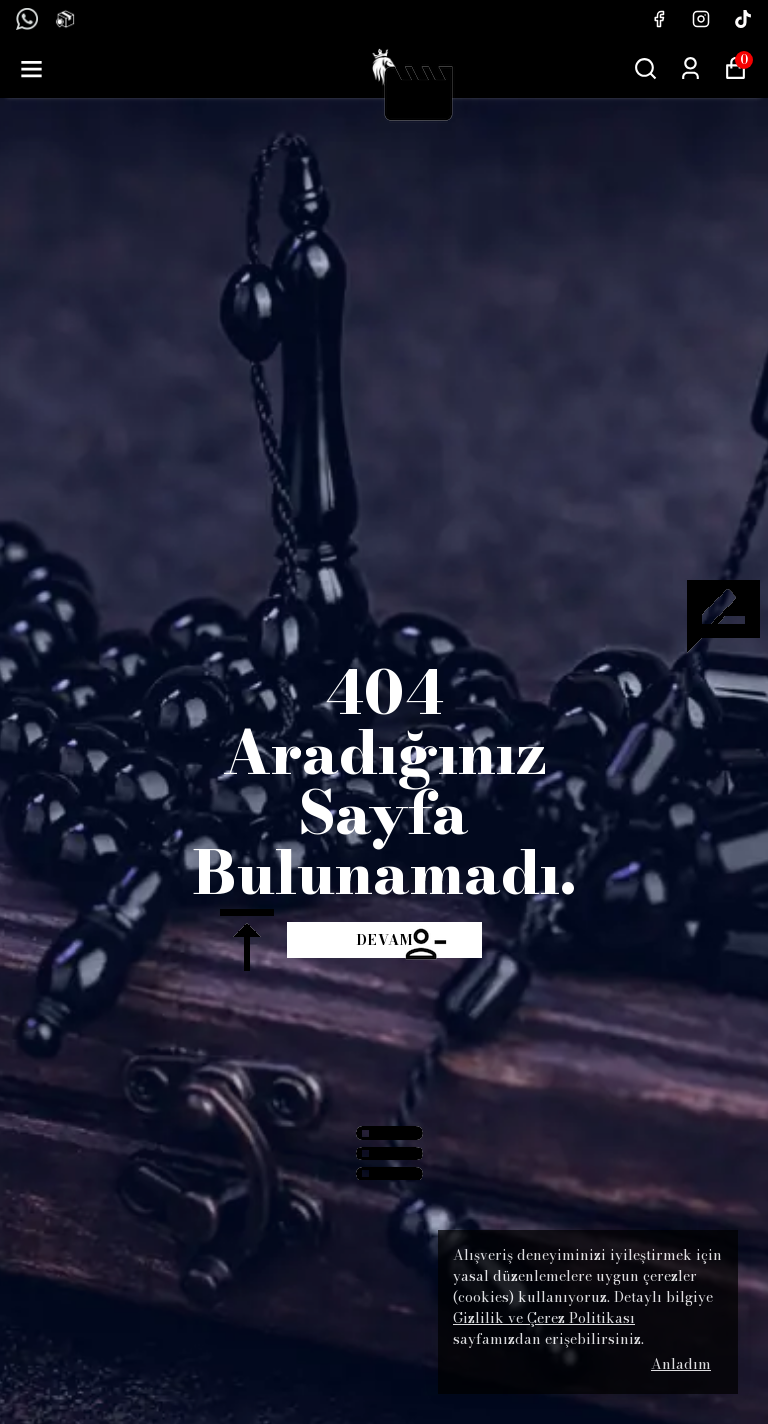 Image resolution: width=768 pixels, height=1424 pixels. What do you see at coordinates (247, 940) in the screenshot?
I see `align content to top` at bounding box center [247, 940].